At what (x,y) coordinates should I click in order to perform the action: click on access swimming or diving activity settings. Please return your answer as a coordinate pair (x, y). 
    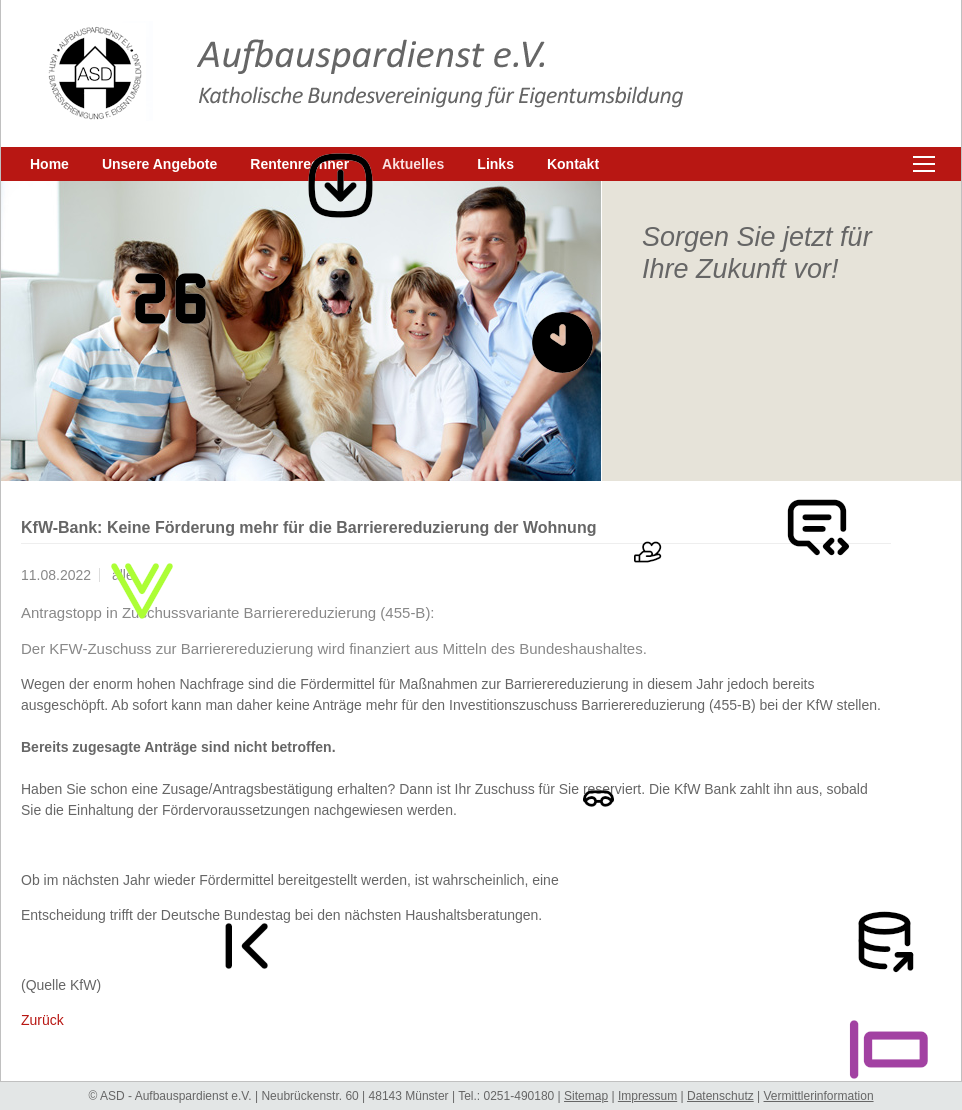
    Looking at the image, I should click on (598, 798).